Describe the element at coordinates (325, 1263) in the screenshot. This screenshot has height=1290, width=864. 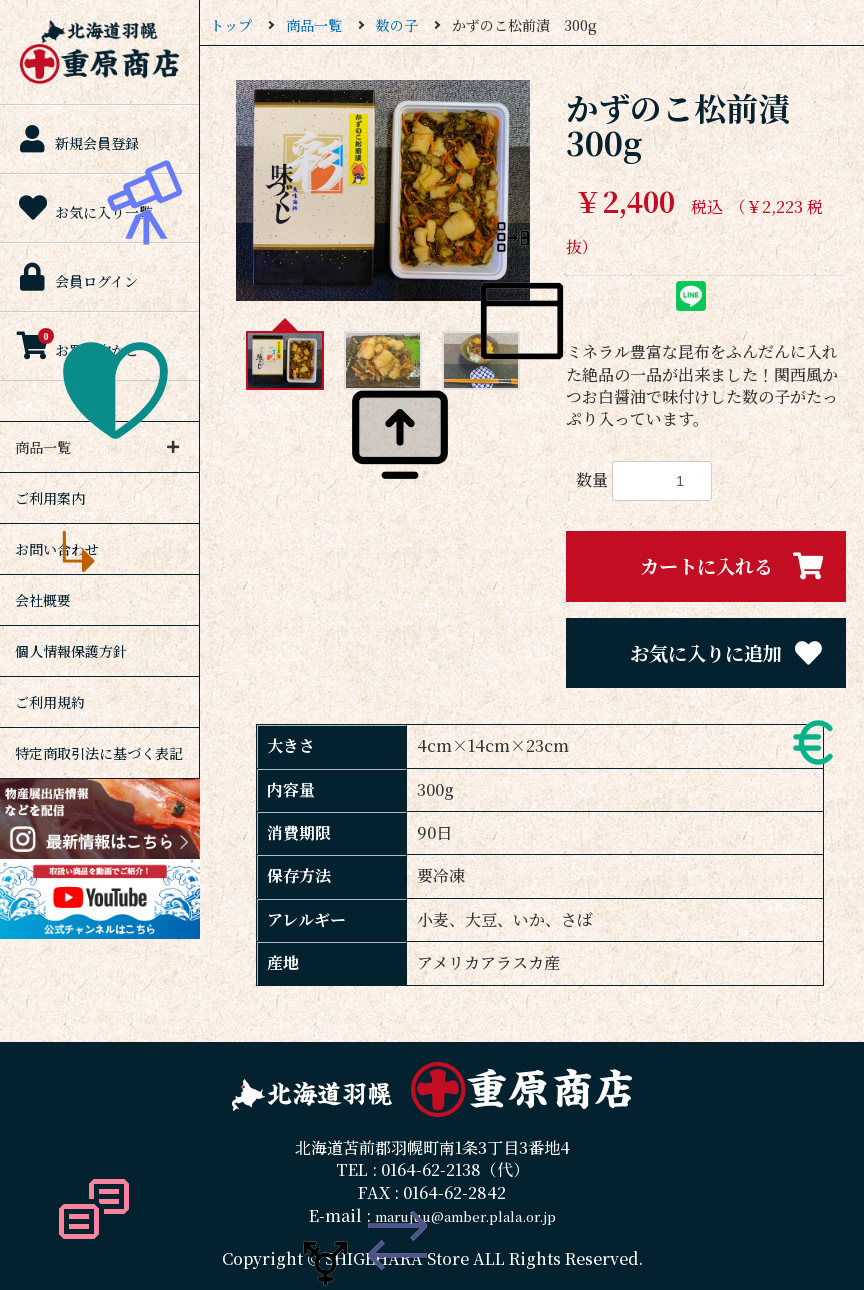
I see `select transgender as gender identity` at that location.